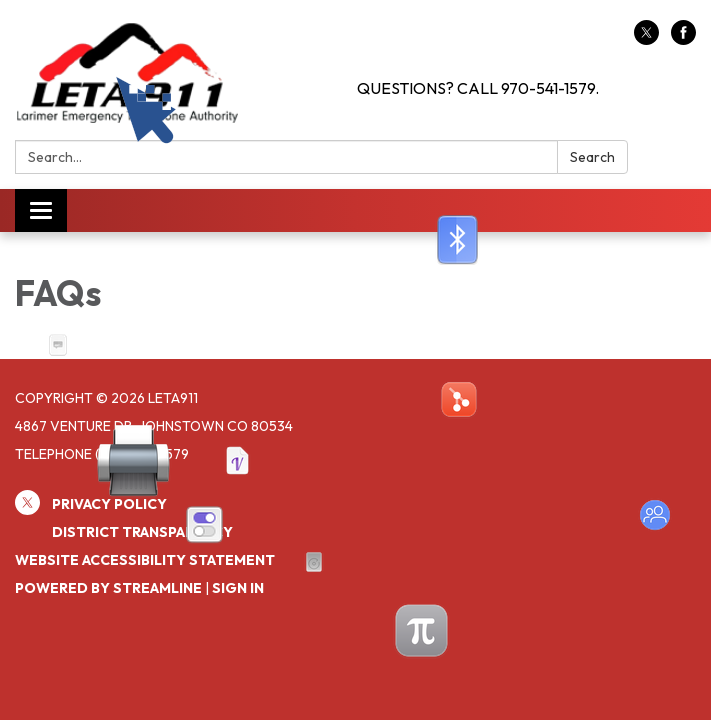  Describe the element at coordinates (655, 515) in the screenshot. I see `access user account settings` at that location.